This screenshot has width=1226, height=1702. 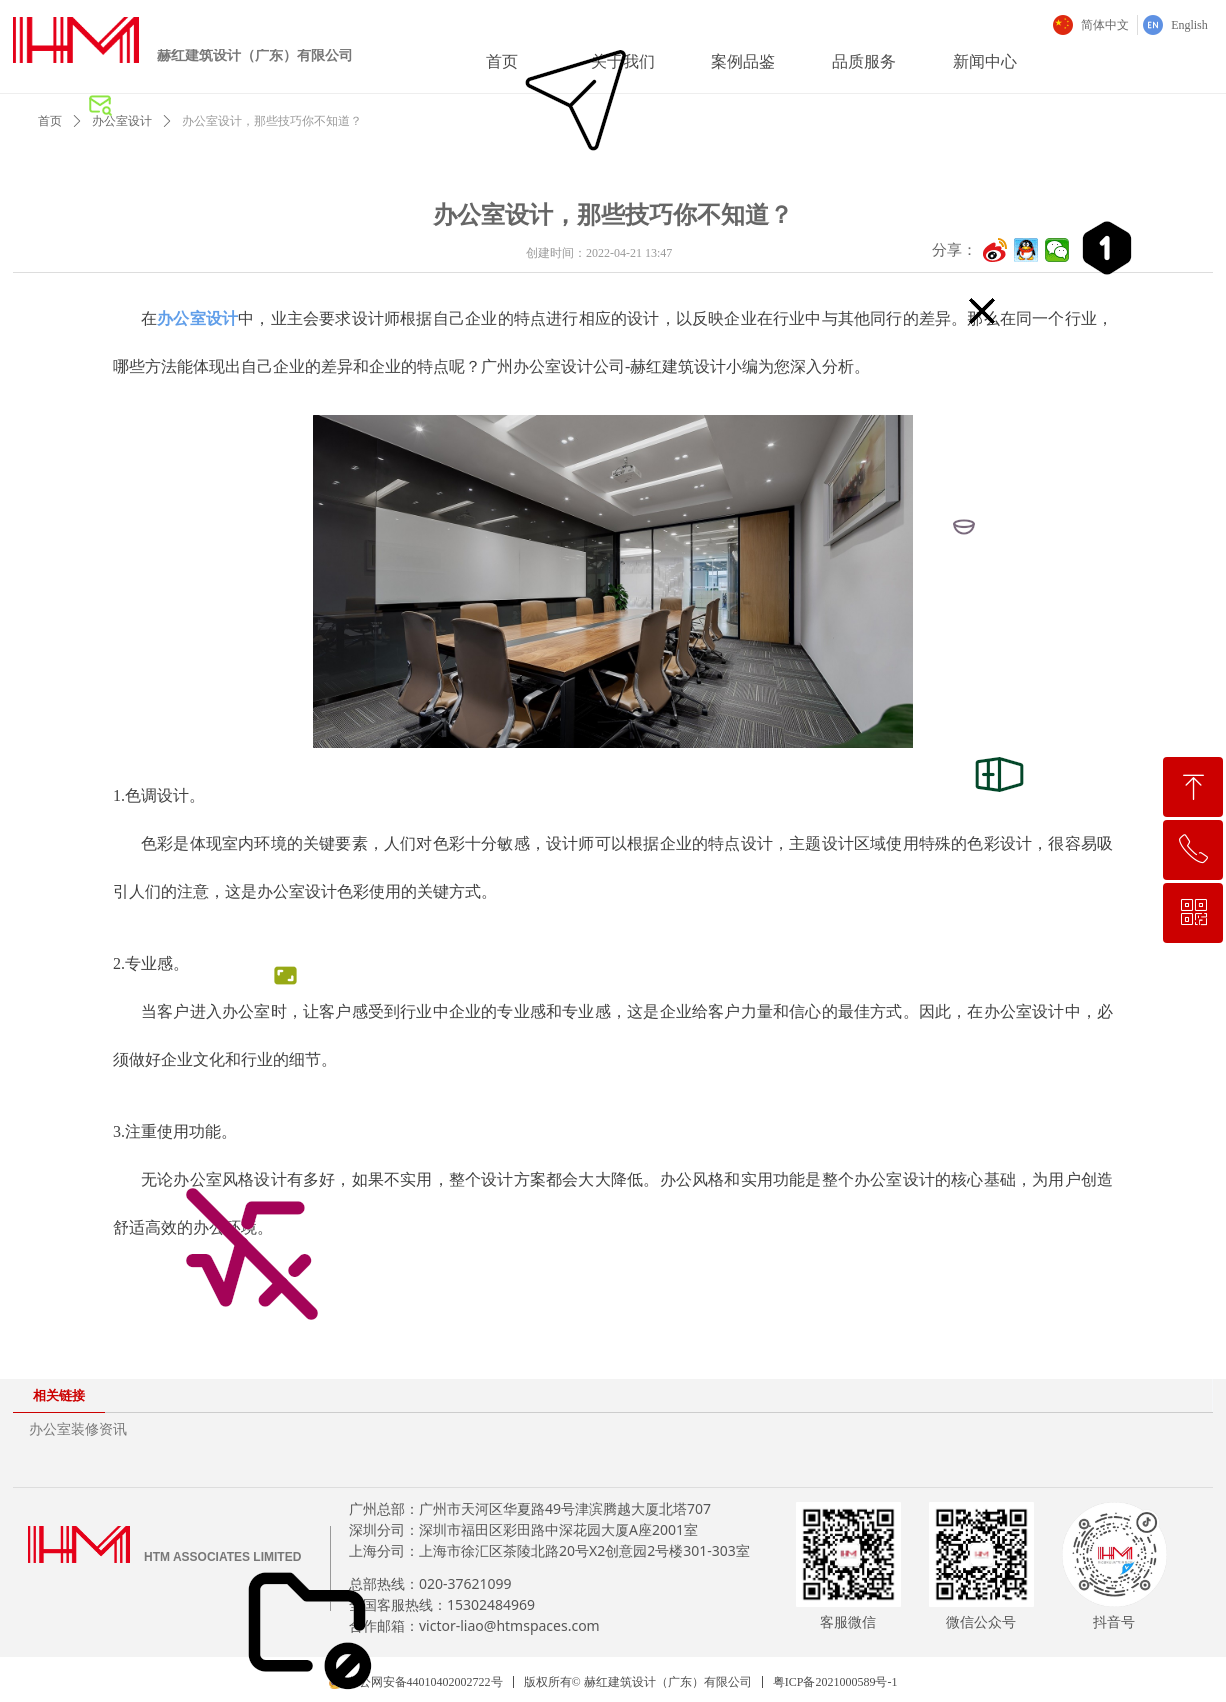 What do you see at coordinates (252, 1254) in the screenshot?
I see `disable math mode or calculations` at bounding box center [252, 1254].